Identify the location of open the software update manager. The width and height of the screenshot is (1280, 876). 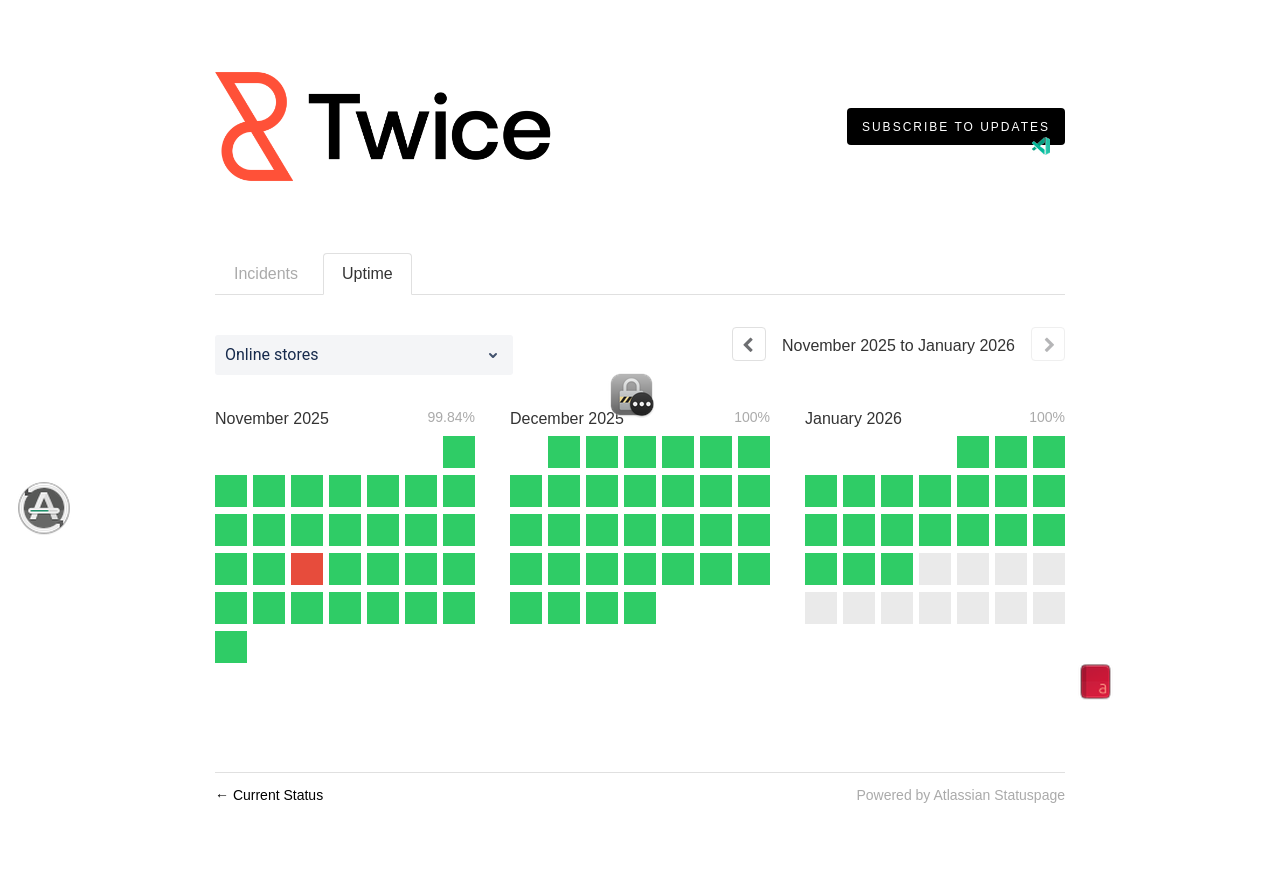
(44, 508).